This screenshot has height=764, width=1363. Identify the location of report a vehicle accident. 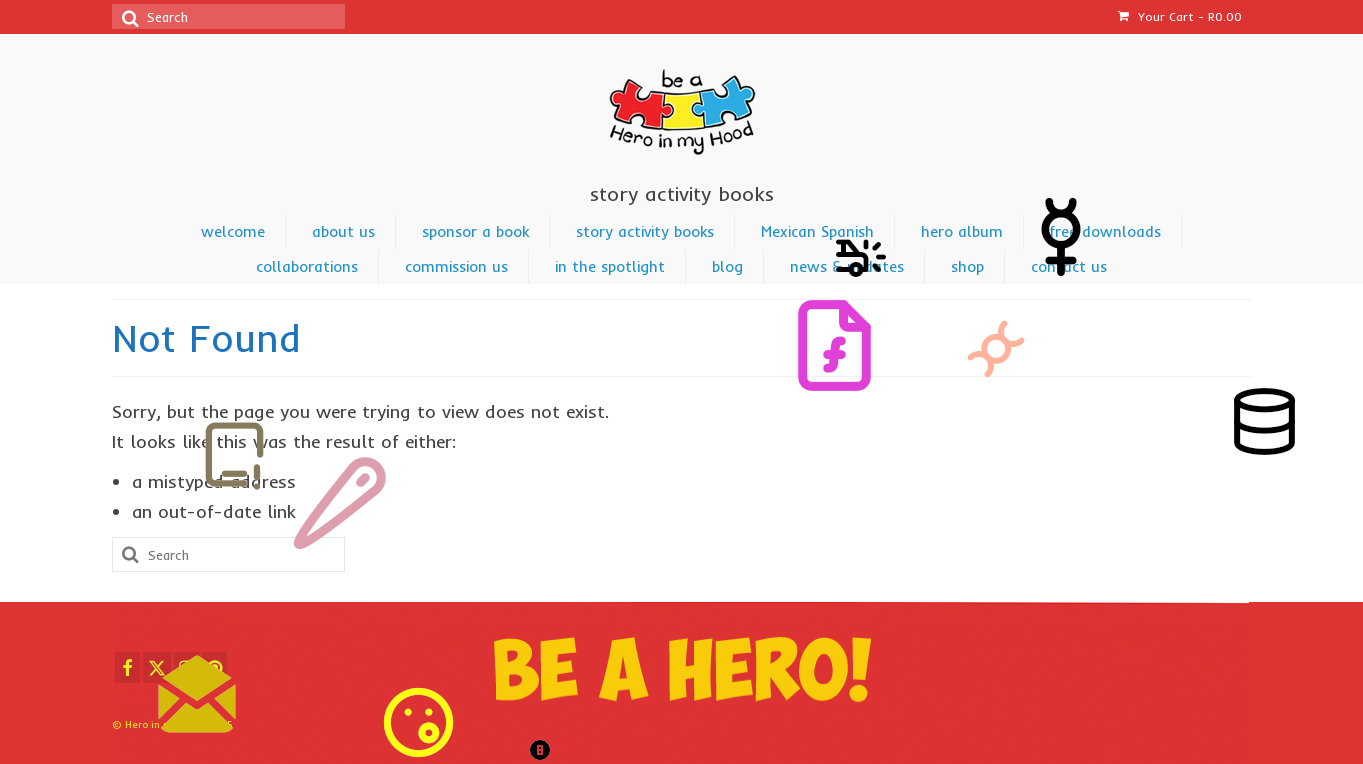
(861, 257).